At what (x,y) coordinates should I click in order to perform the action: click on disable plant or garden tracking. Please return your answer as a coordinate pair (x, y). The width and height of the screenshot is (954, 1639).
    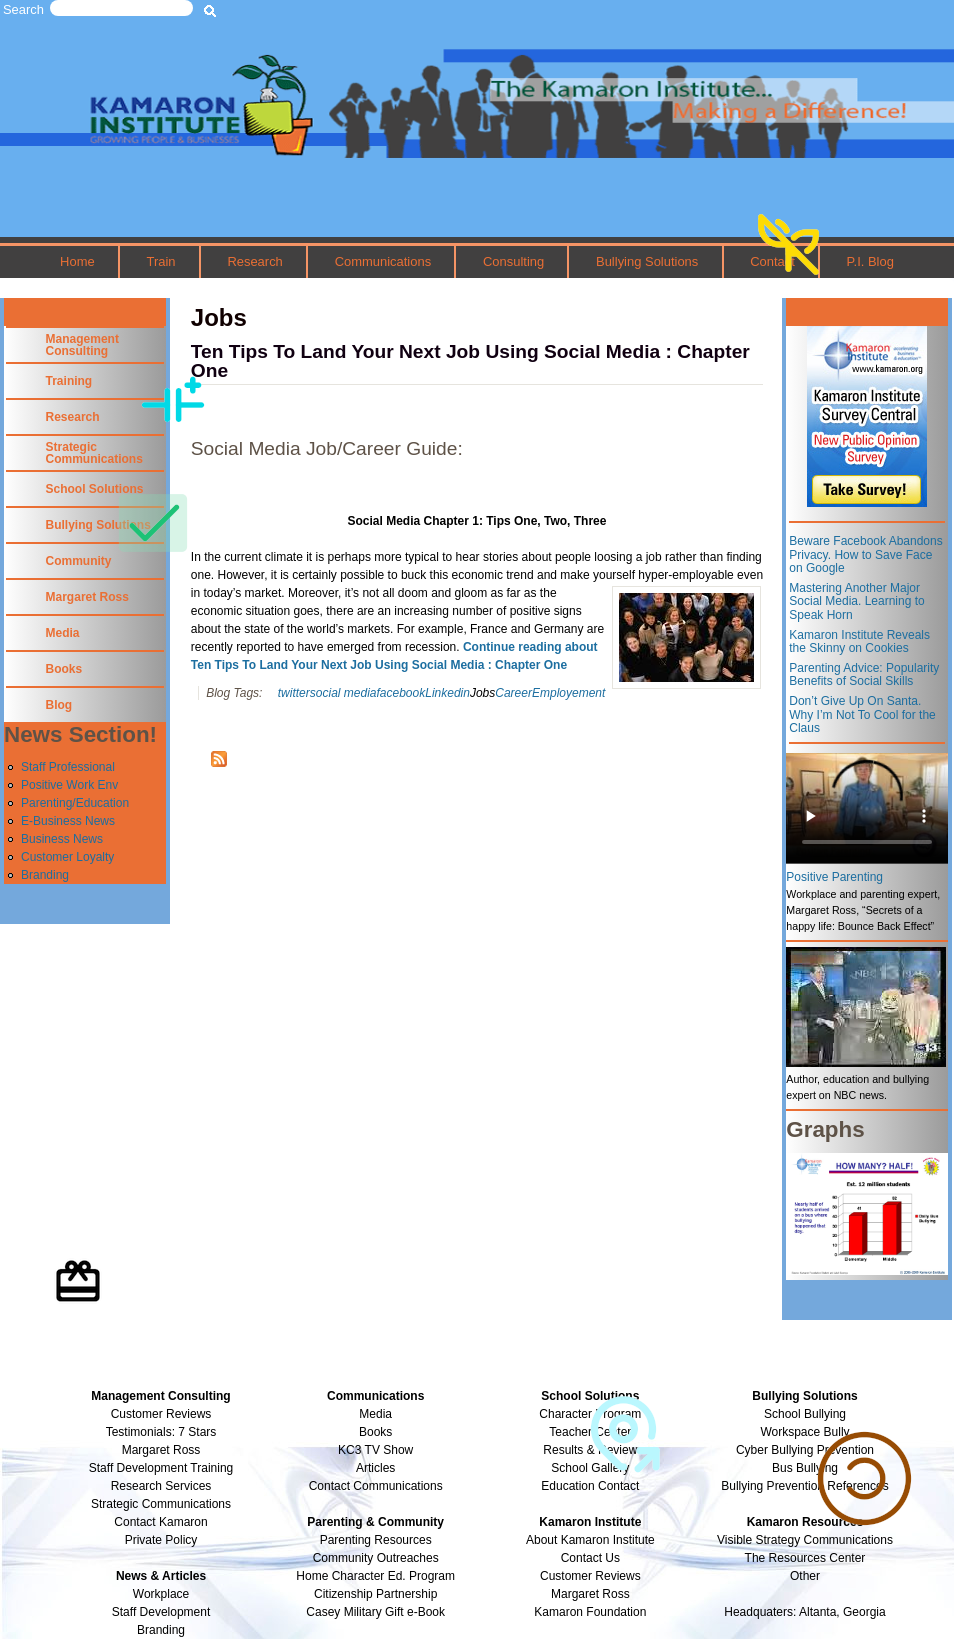
    Looking at the image, I should click on (788, 244).